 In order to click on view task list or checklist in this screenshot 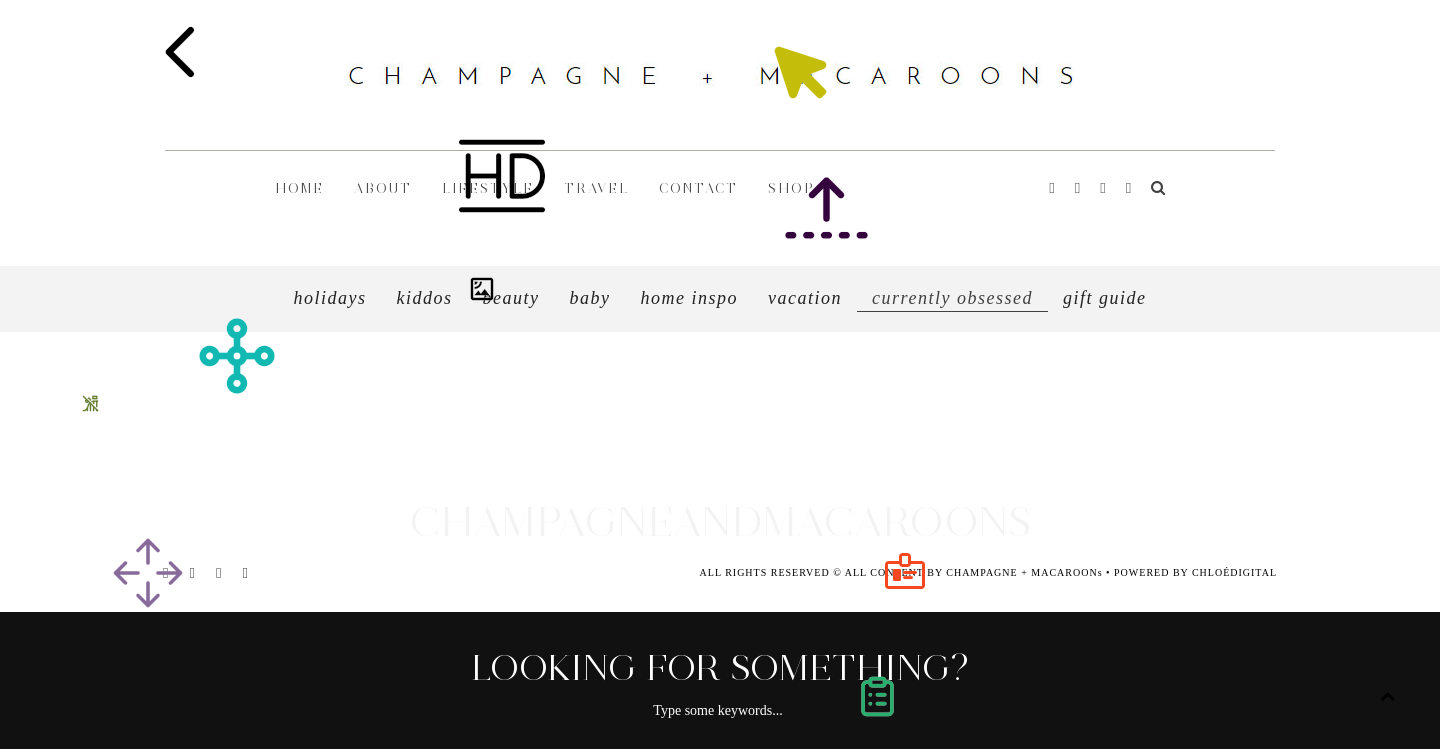, I will do `click(877, 696)`.